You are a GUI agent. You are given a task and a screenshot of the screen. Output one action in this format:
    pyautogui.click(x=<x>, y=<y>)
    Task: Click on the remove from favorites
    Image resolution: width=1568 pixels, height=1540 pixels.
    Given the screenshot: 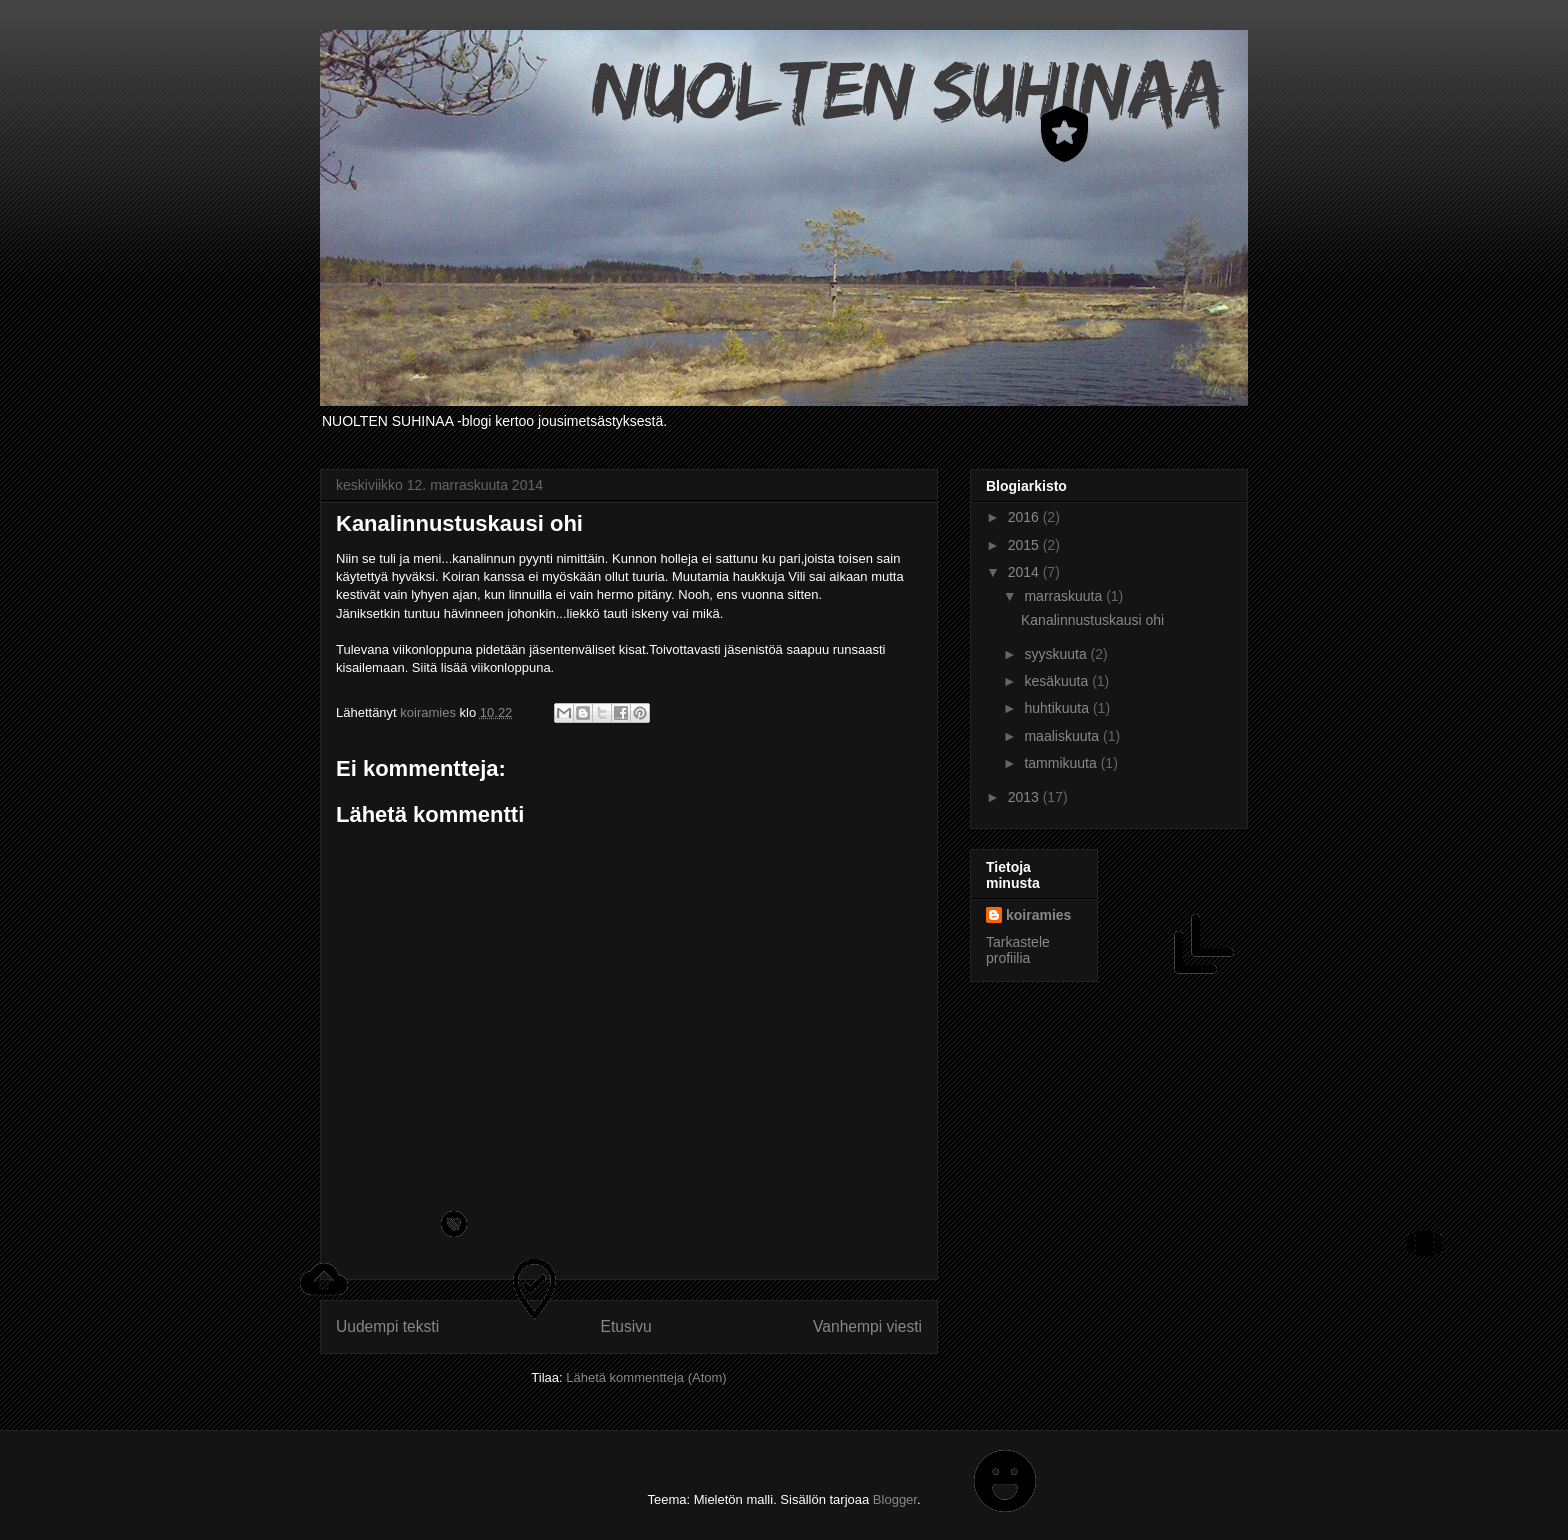 What is the action you would take?
    pyautogui.click(x=454, y=1224)
    